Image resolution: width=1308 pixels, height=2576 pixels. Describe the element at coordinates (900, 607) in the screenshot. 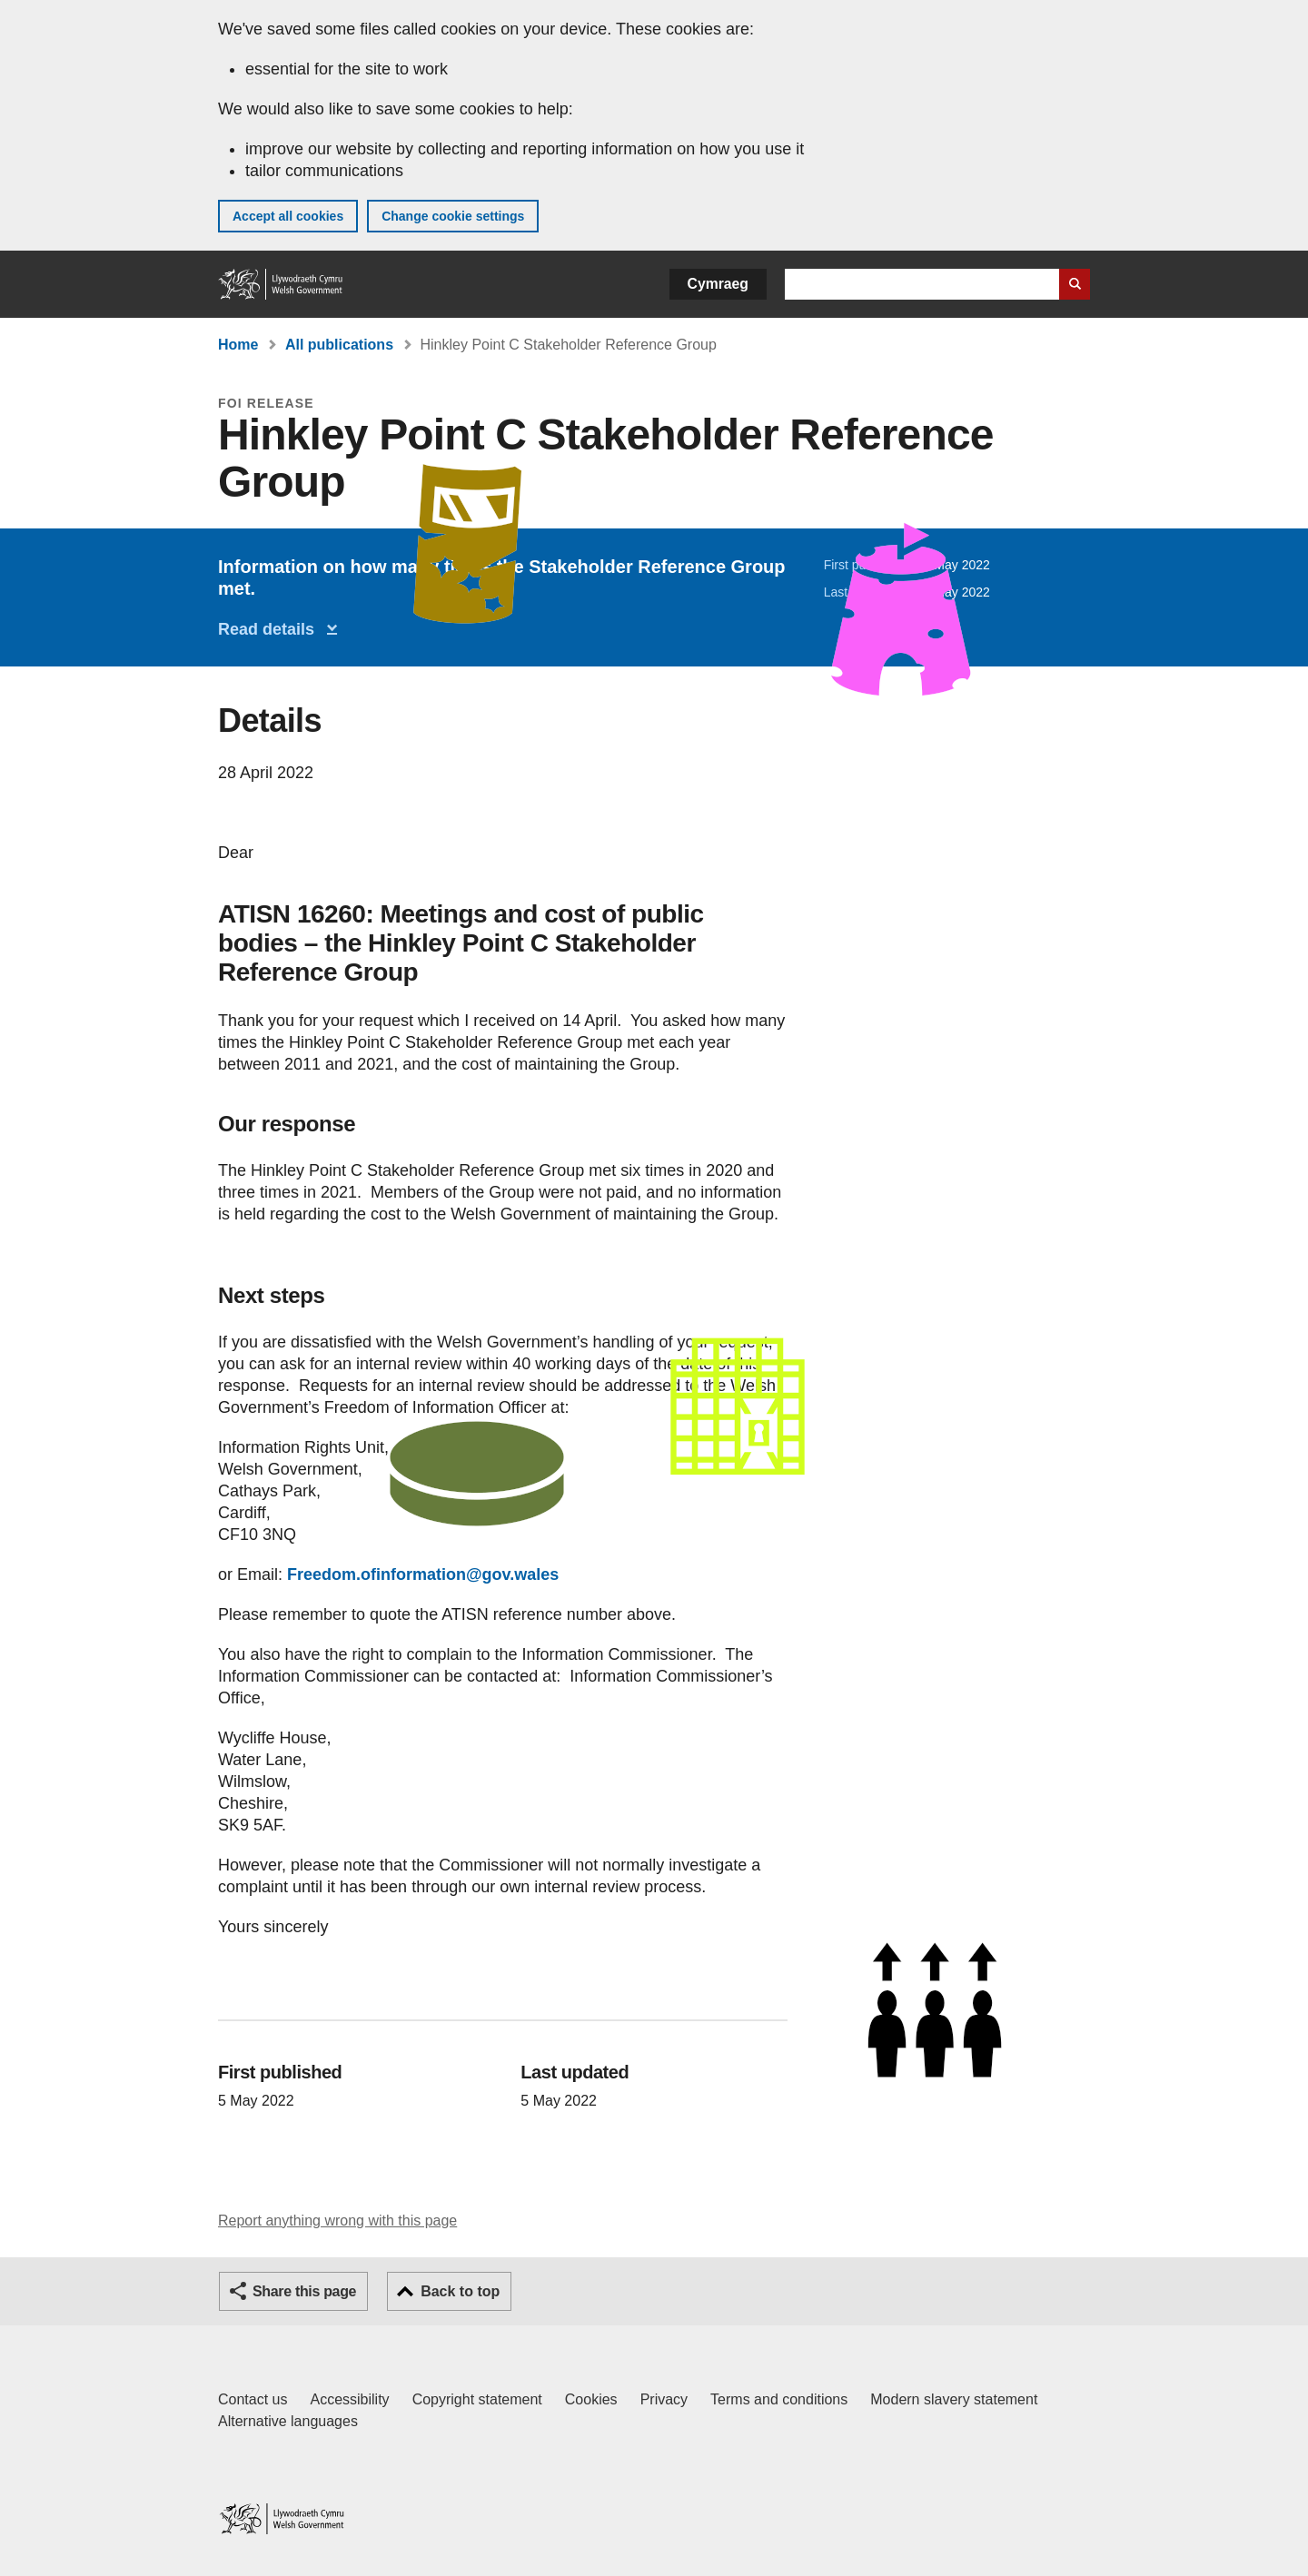

I see `access beach or sandbox game mode` at that location.